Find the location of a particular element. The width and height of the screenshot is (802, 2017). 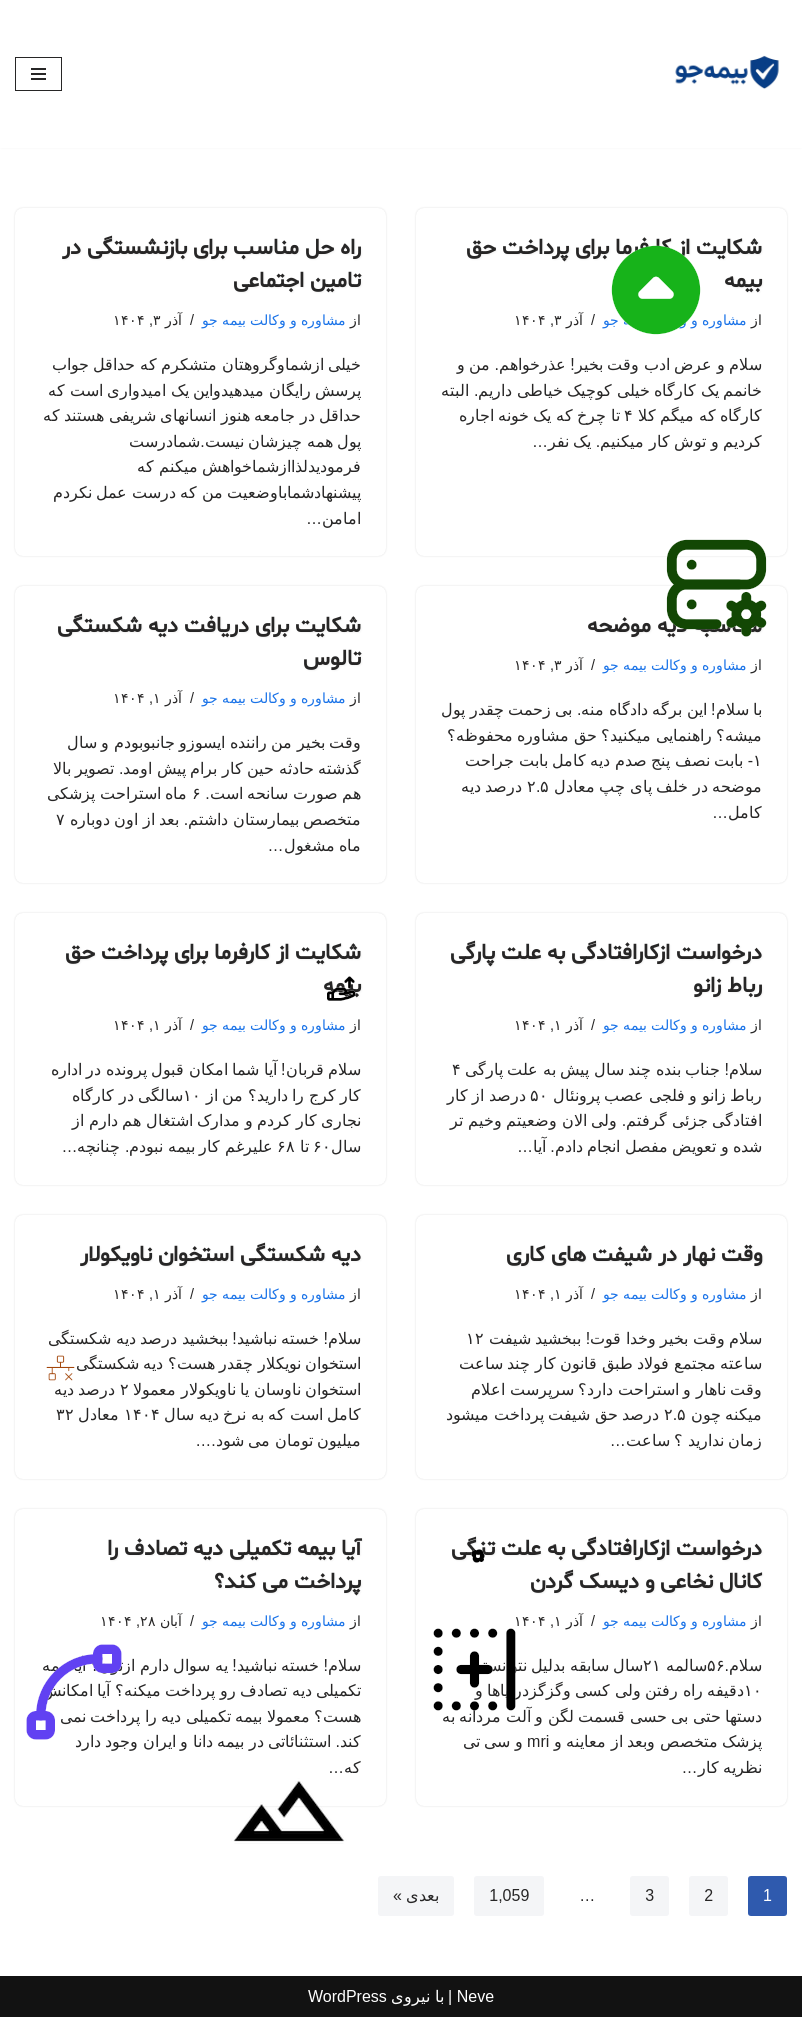

access server configuration settings is located at coordinates (716, 584).